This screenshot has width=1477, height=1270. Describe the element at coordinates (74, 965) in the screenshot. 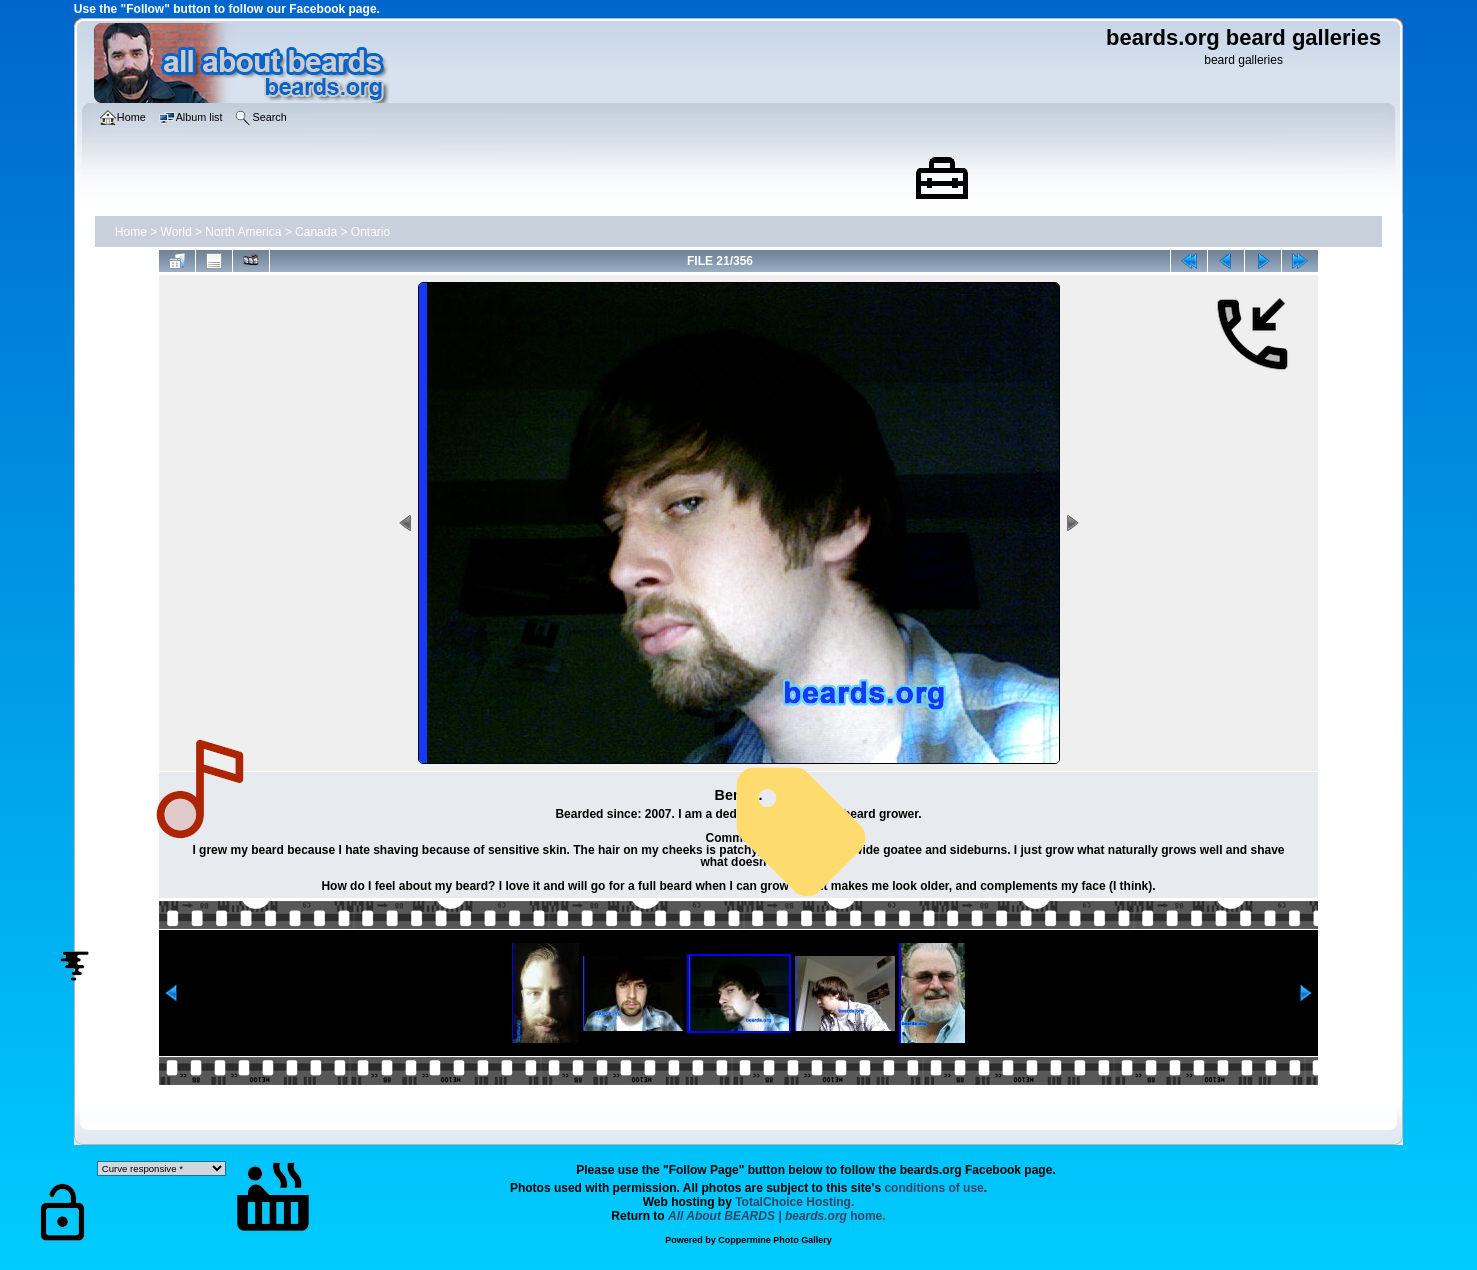

I see `indicates severe weather alert or tornado warning` at that location.